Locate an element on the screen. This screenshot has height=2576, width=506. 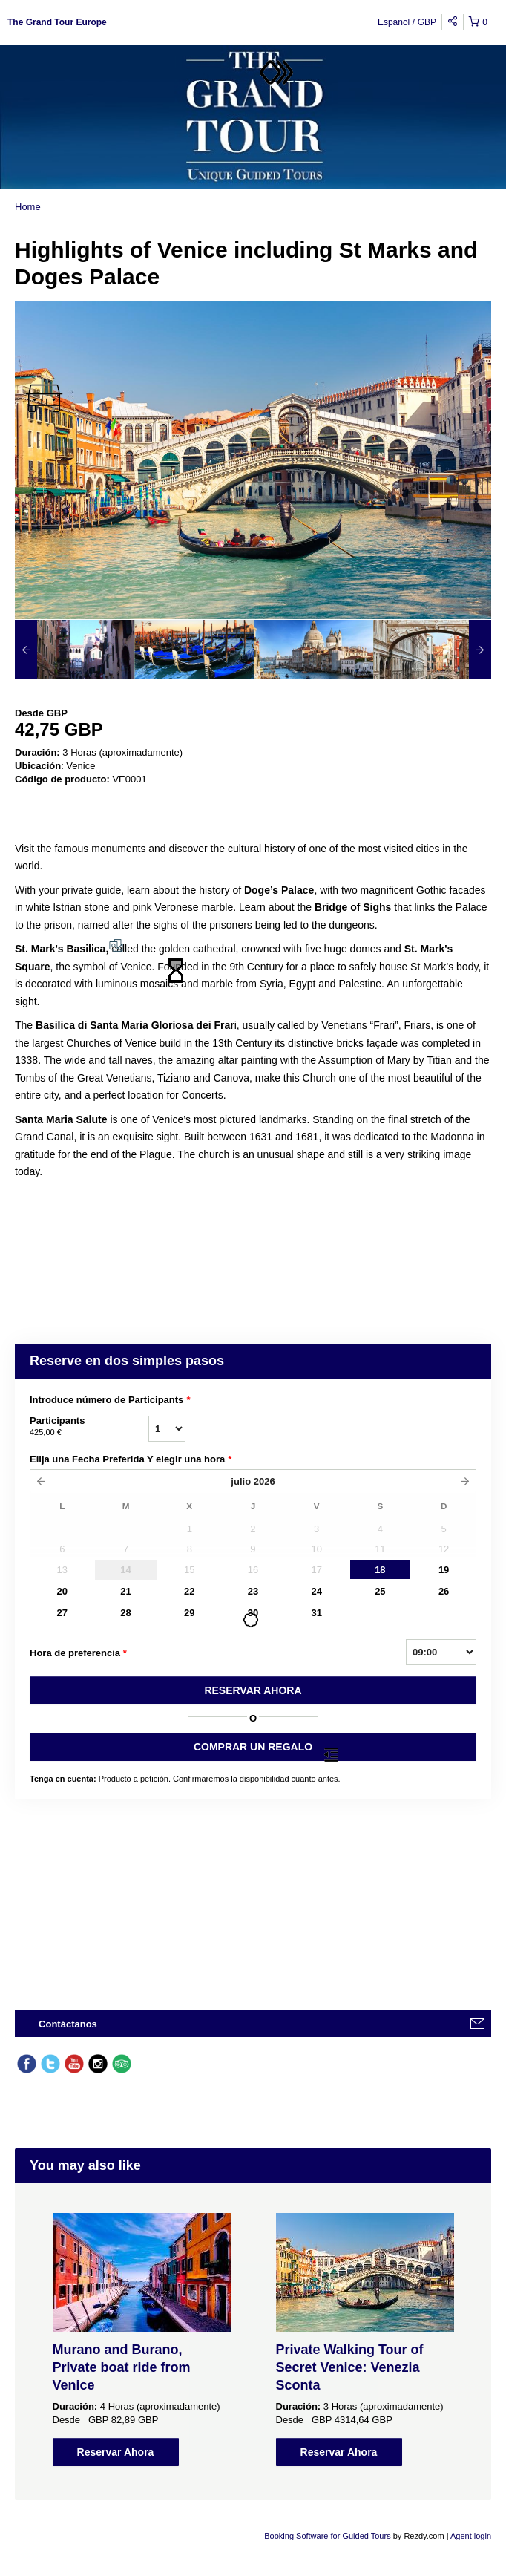
indicates time remaining or process starting is located at coordinates (176, 970).